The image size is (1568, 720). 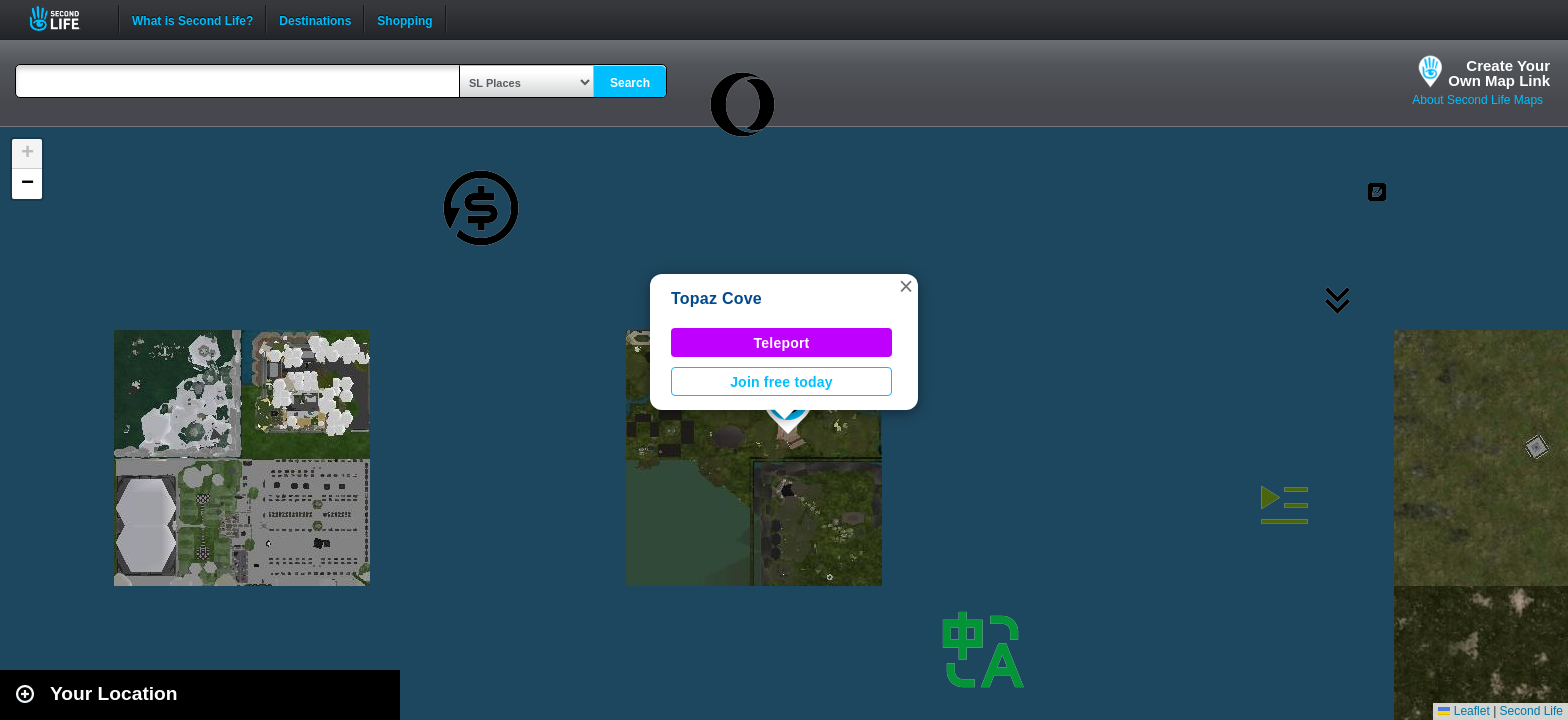 What do you see at coordinates (982, 651) in the screenshot?
I see `translate text to another language` at bounding box center [982, 651].